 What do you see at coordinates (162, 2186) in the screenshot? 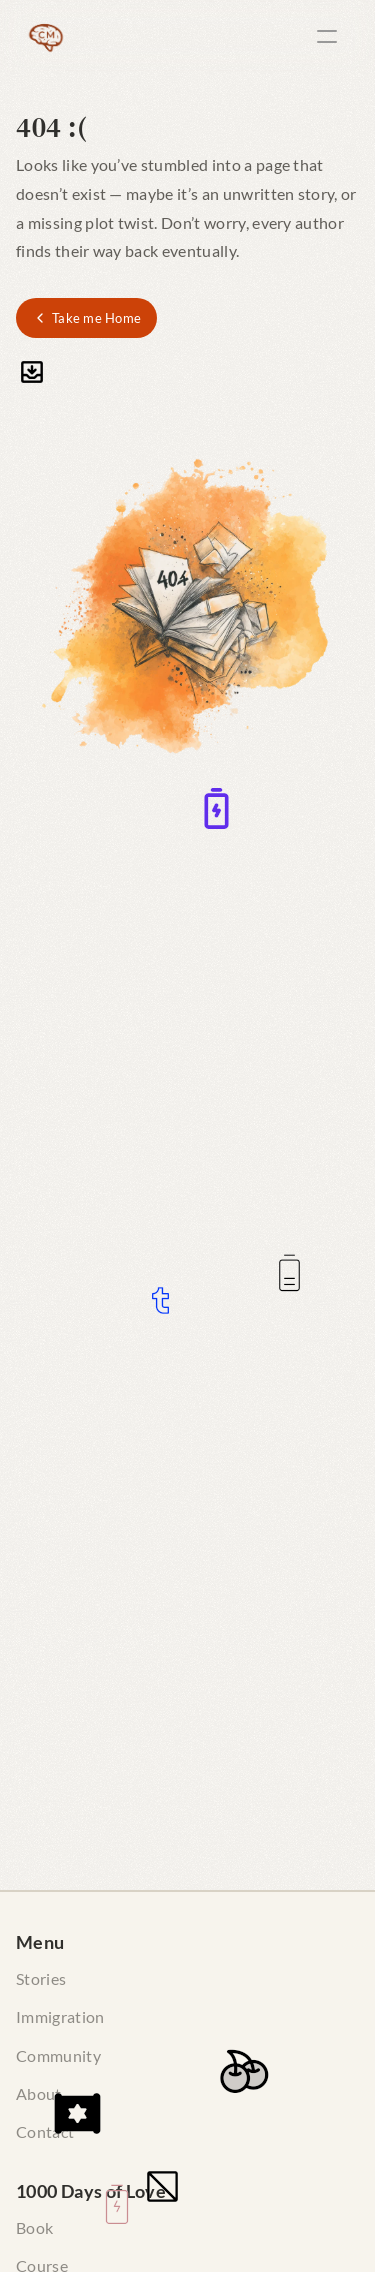
I see `indicates missing or unavailable image content` at bounding box center [162, 2186].